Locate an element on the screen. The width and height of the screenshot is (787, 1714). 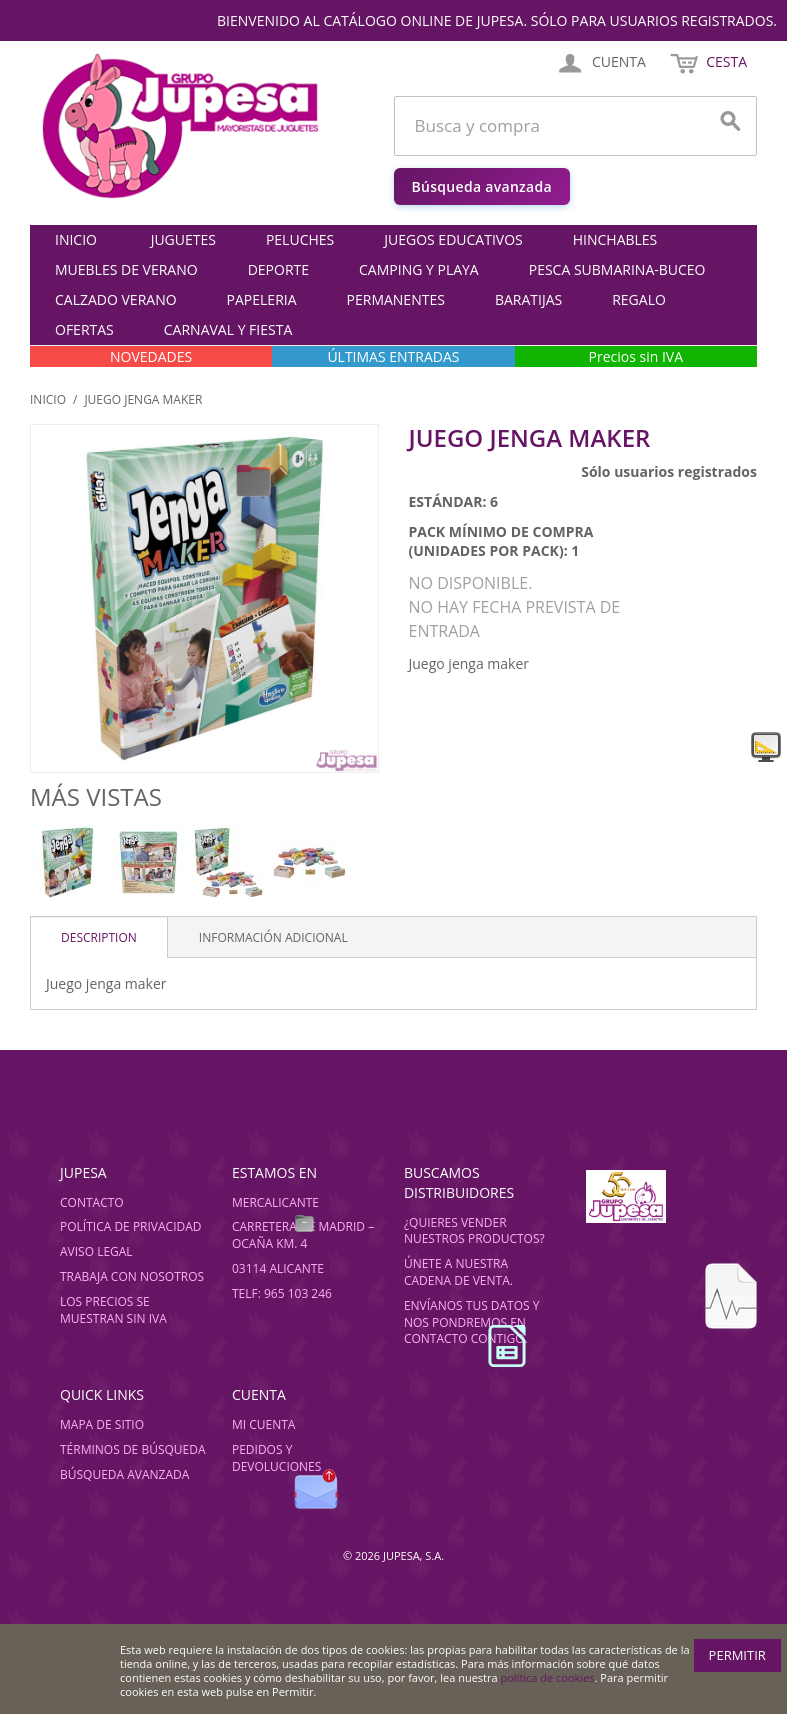
access display settings is located at coordinates (766, 747).